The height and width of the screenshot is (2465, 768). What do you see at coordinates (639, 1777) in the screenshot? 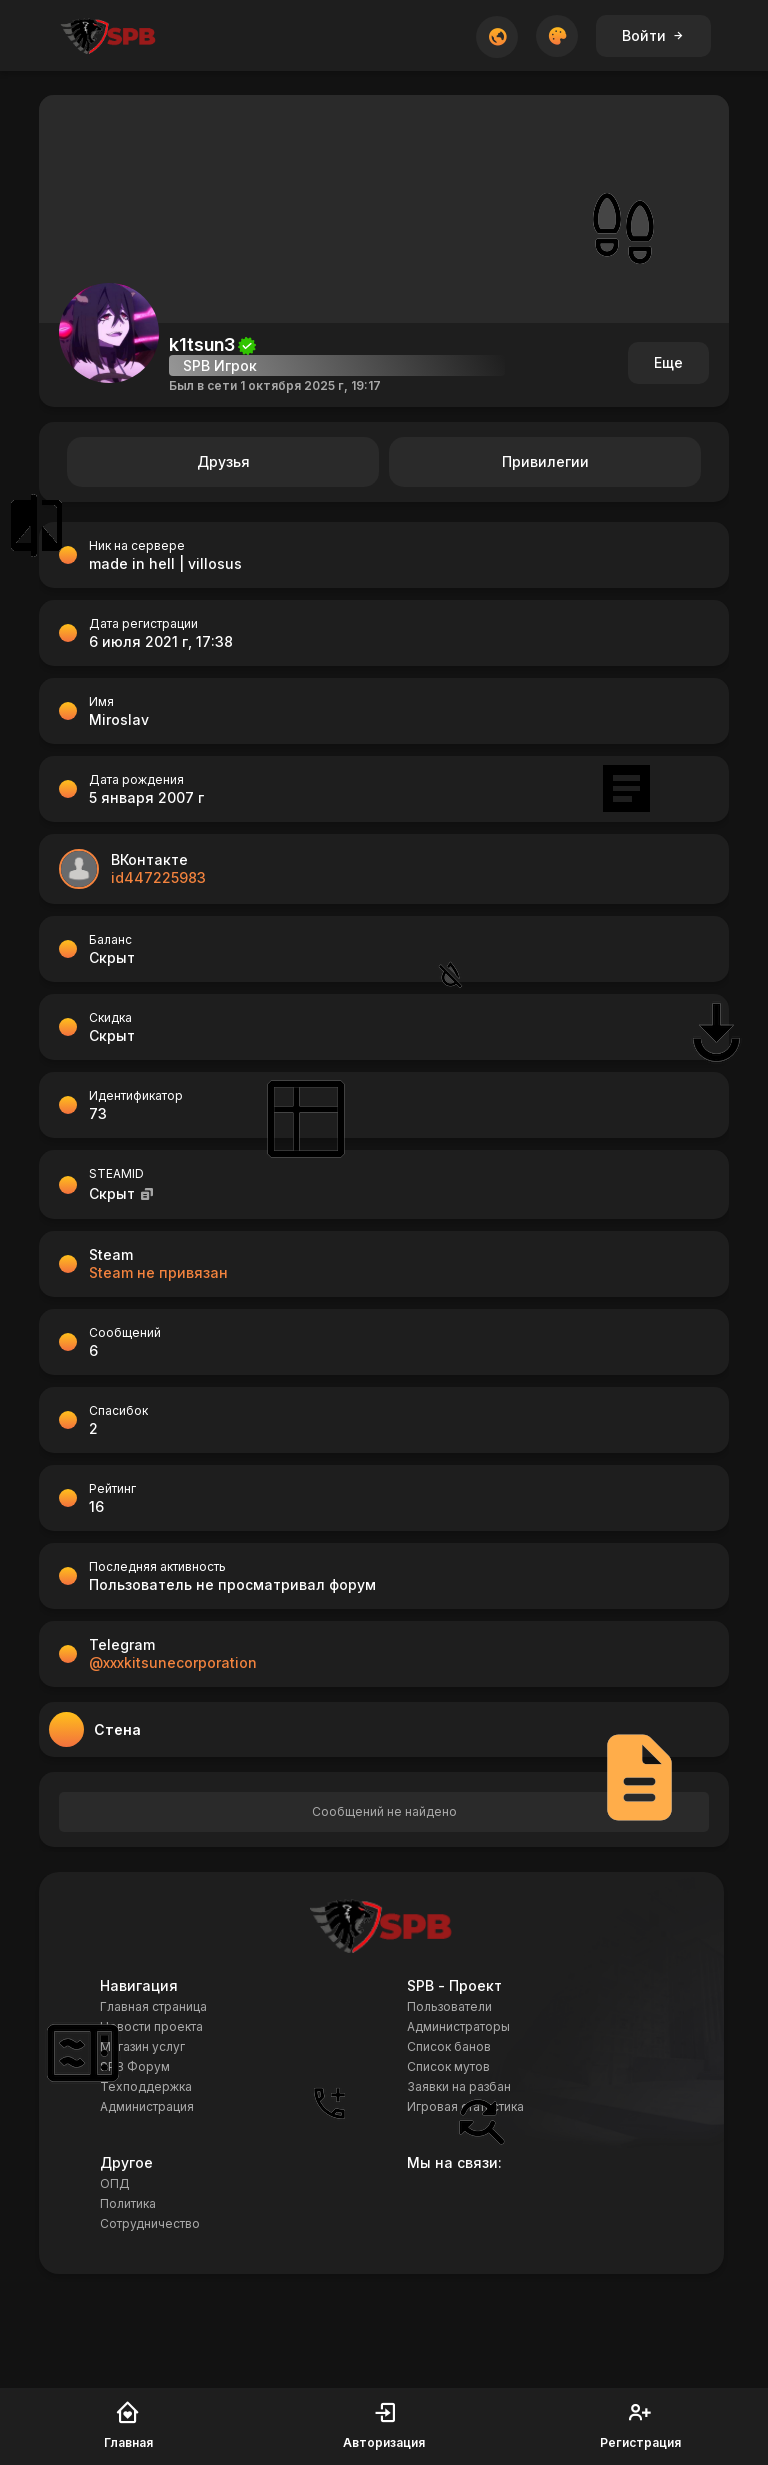
I see `view document contents` at bounding box center [639, 1777].